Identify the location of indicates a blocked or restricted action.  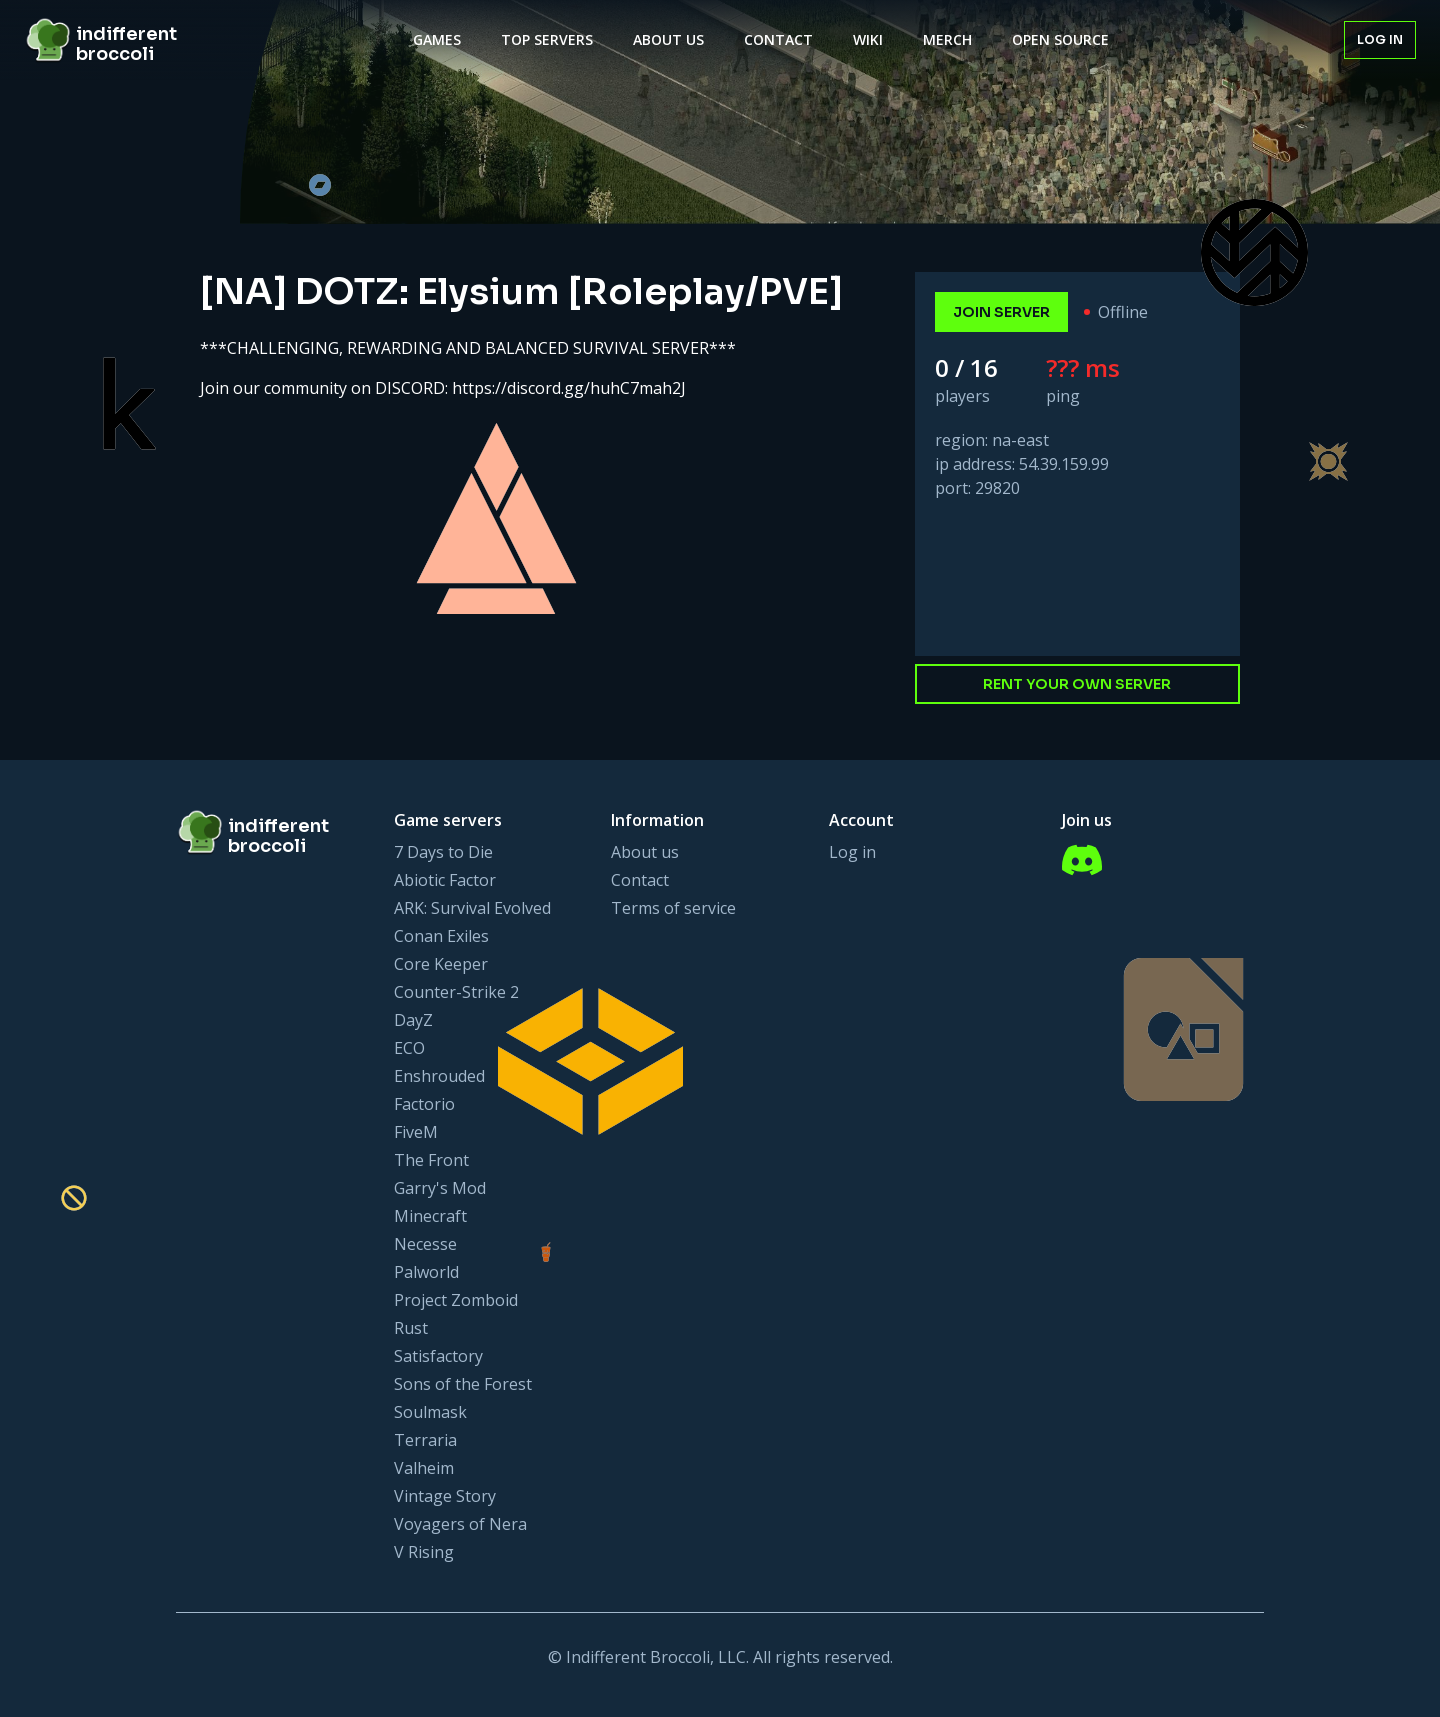
(74, 1198).